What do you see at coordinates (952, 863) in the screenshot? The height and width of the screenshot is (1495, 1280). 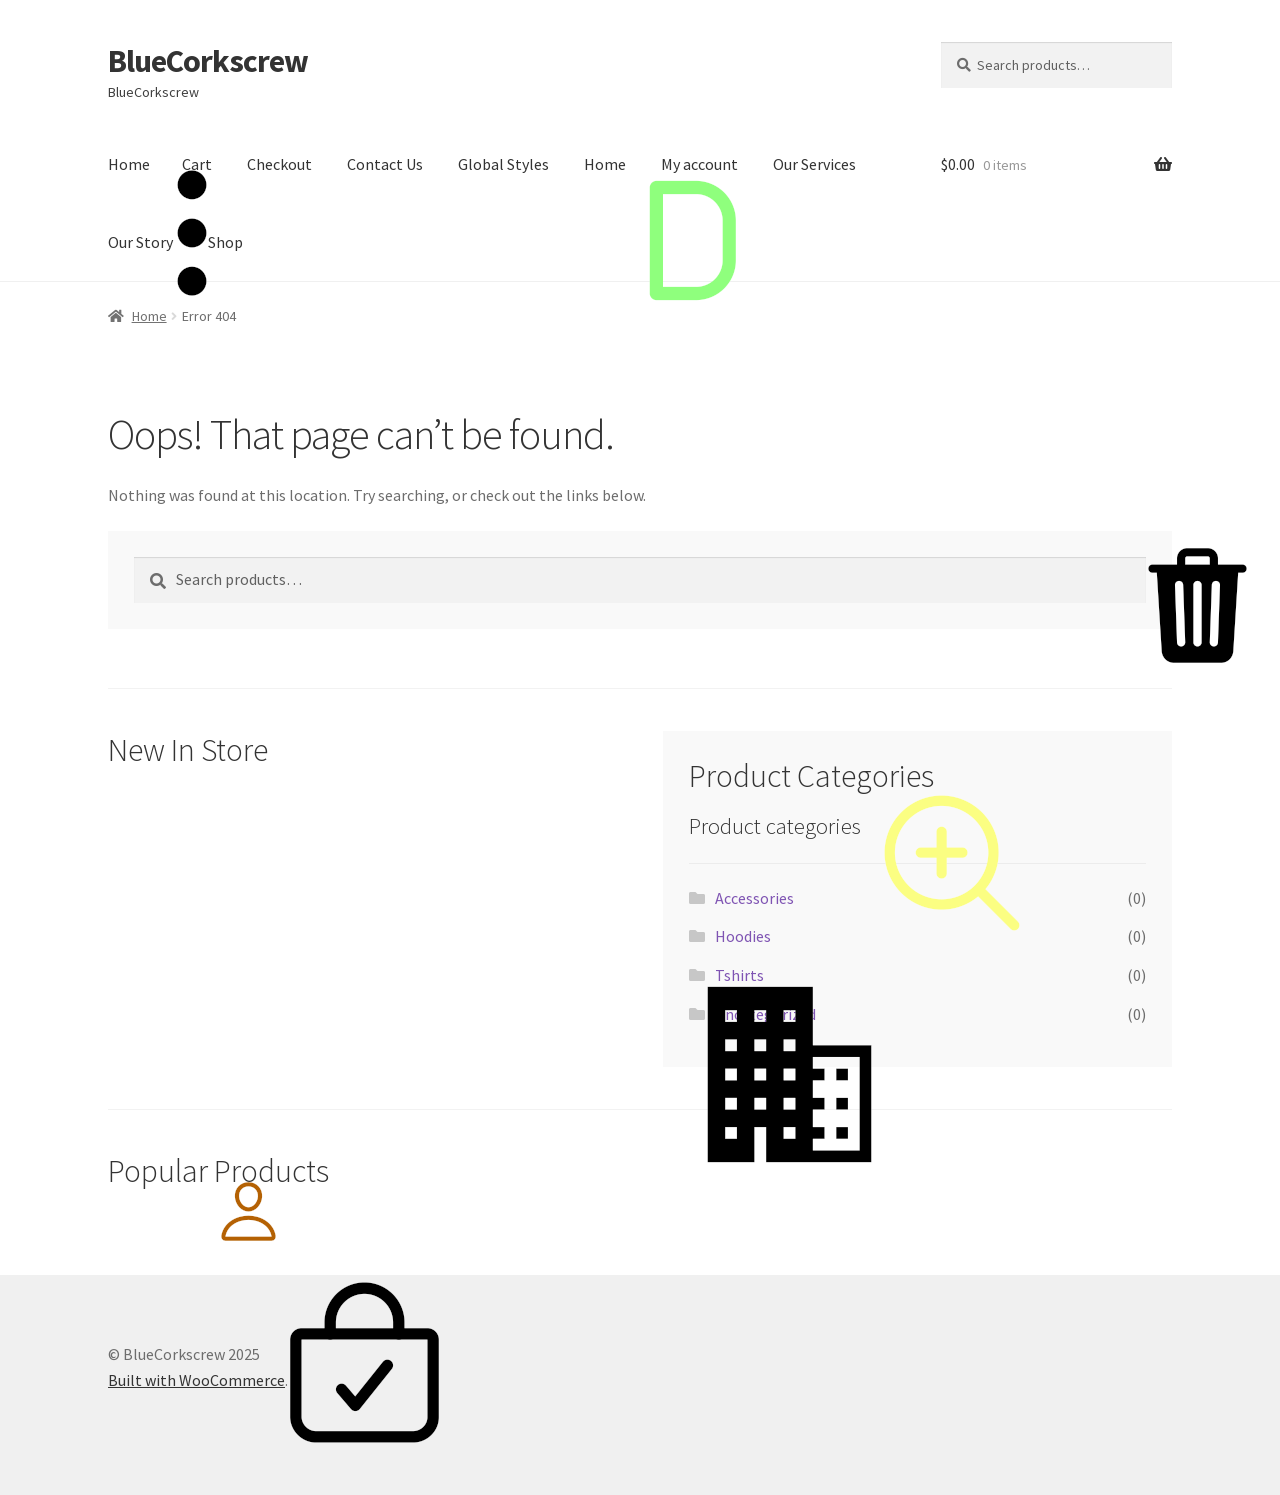 I see `zoom in on content` at bounding box center [952, 863].